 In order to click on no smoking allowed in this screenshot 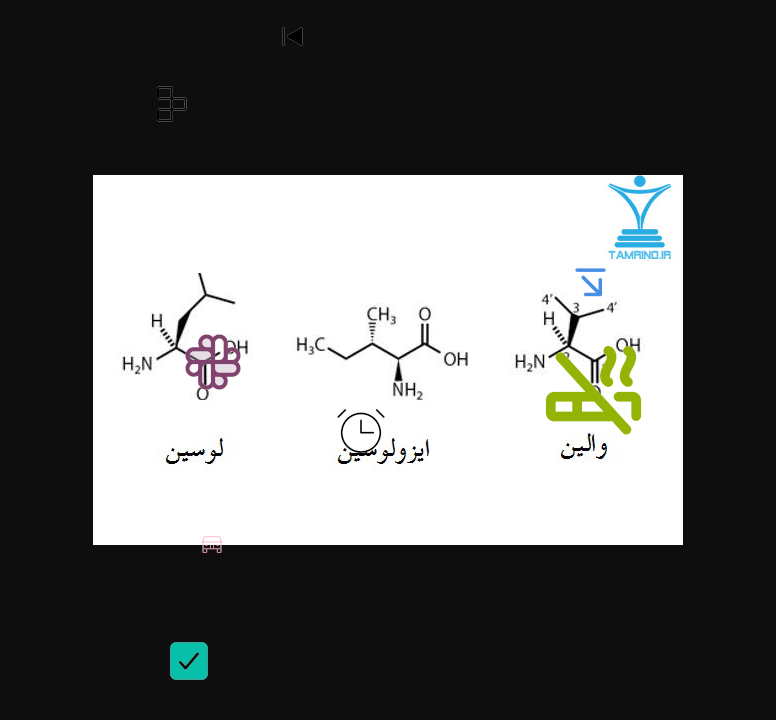, I will do `click(593, 393)`.